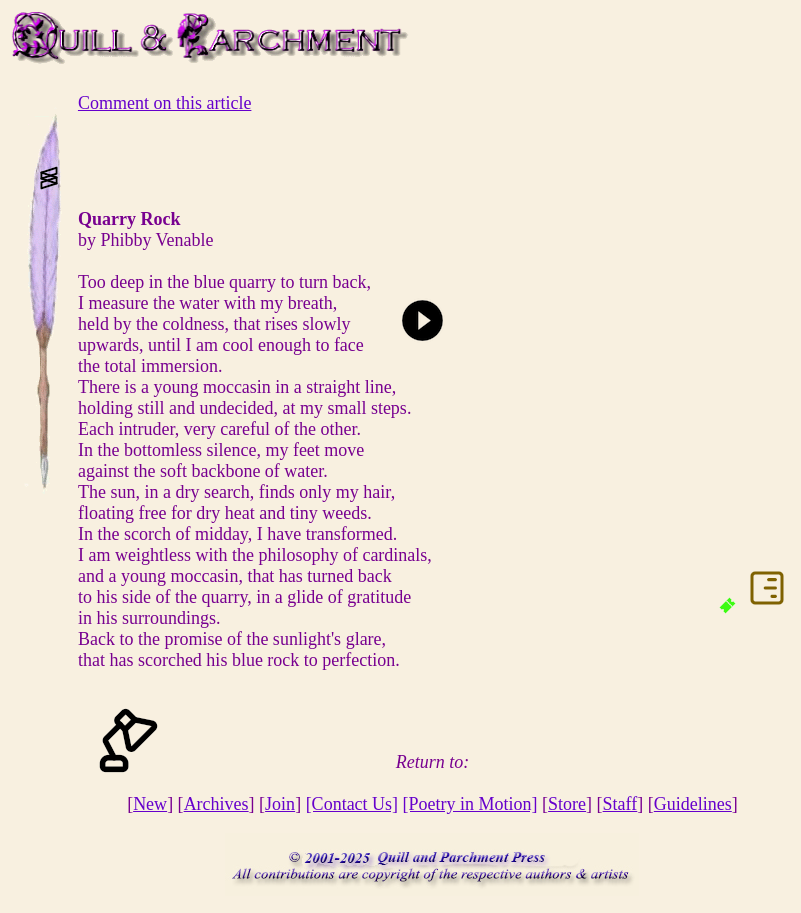 This screenshot has width=801, height=913. What do you see at coordinates (422, 320) in the screenshot?
I see `play media or video content` at bounding box center [422, 320].